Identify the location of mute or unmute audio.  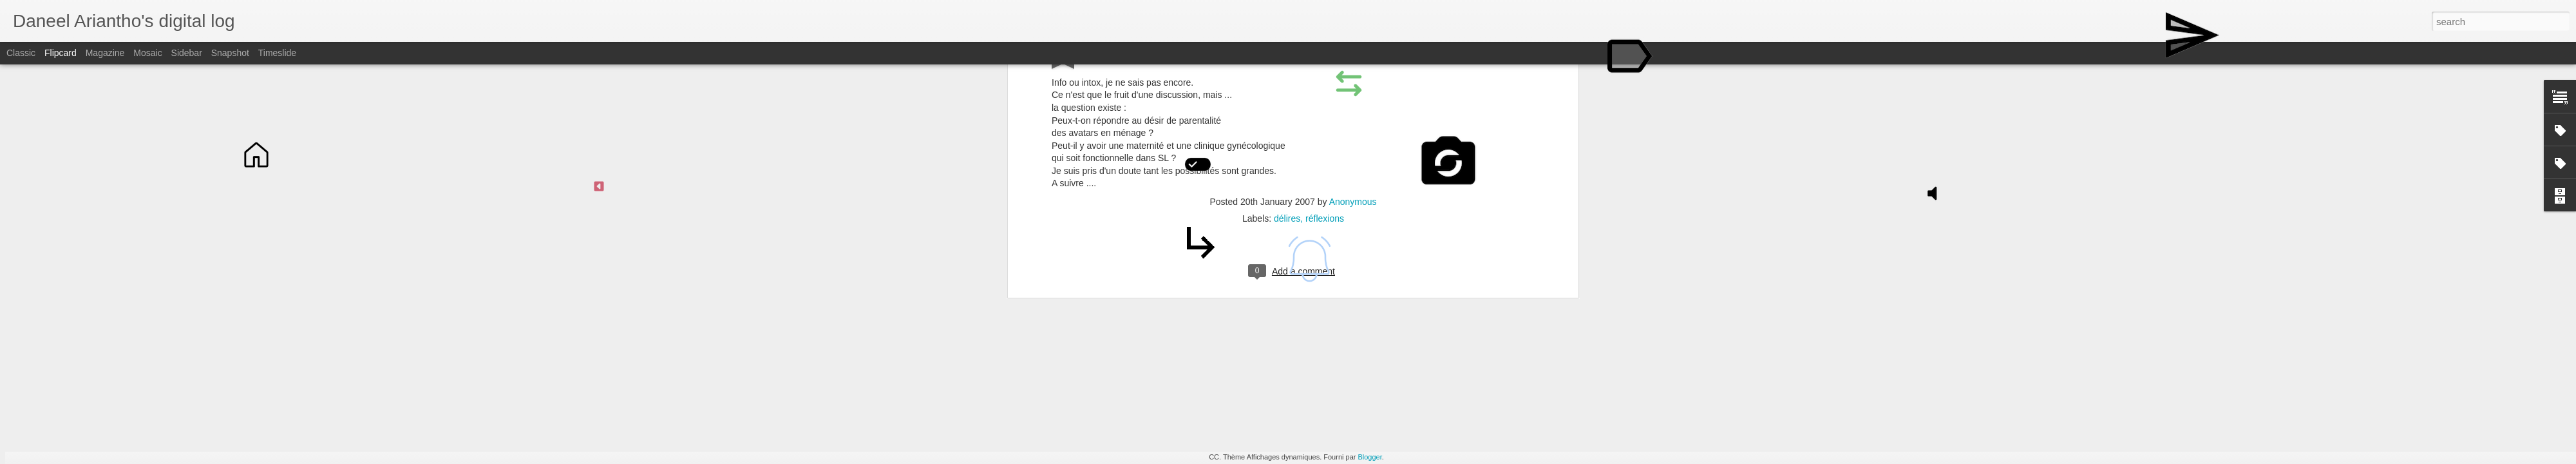
(1933, 193).